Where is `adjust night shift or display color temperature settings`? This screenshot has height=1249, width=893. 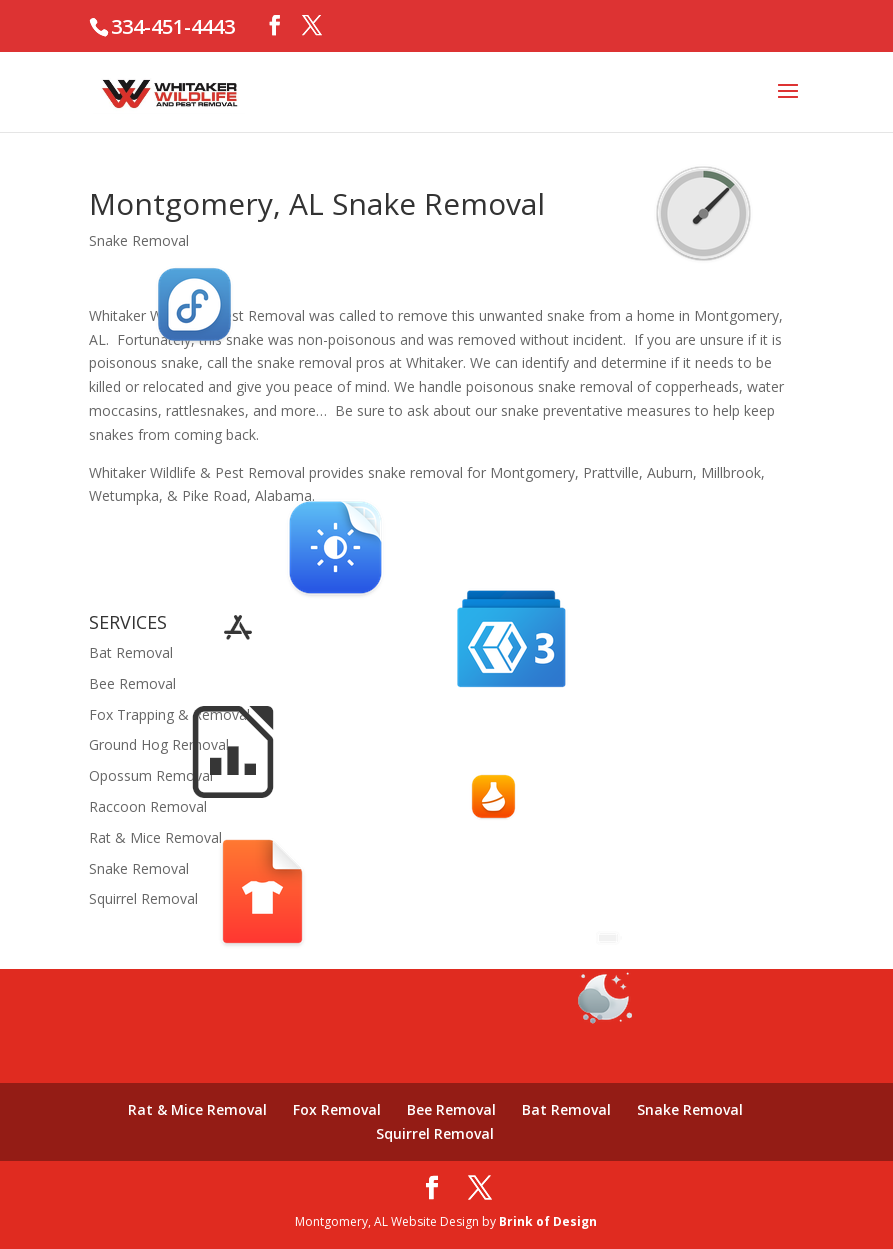
adjust night shift or display color temperature settings is located at coordinates (335, 547).